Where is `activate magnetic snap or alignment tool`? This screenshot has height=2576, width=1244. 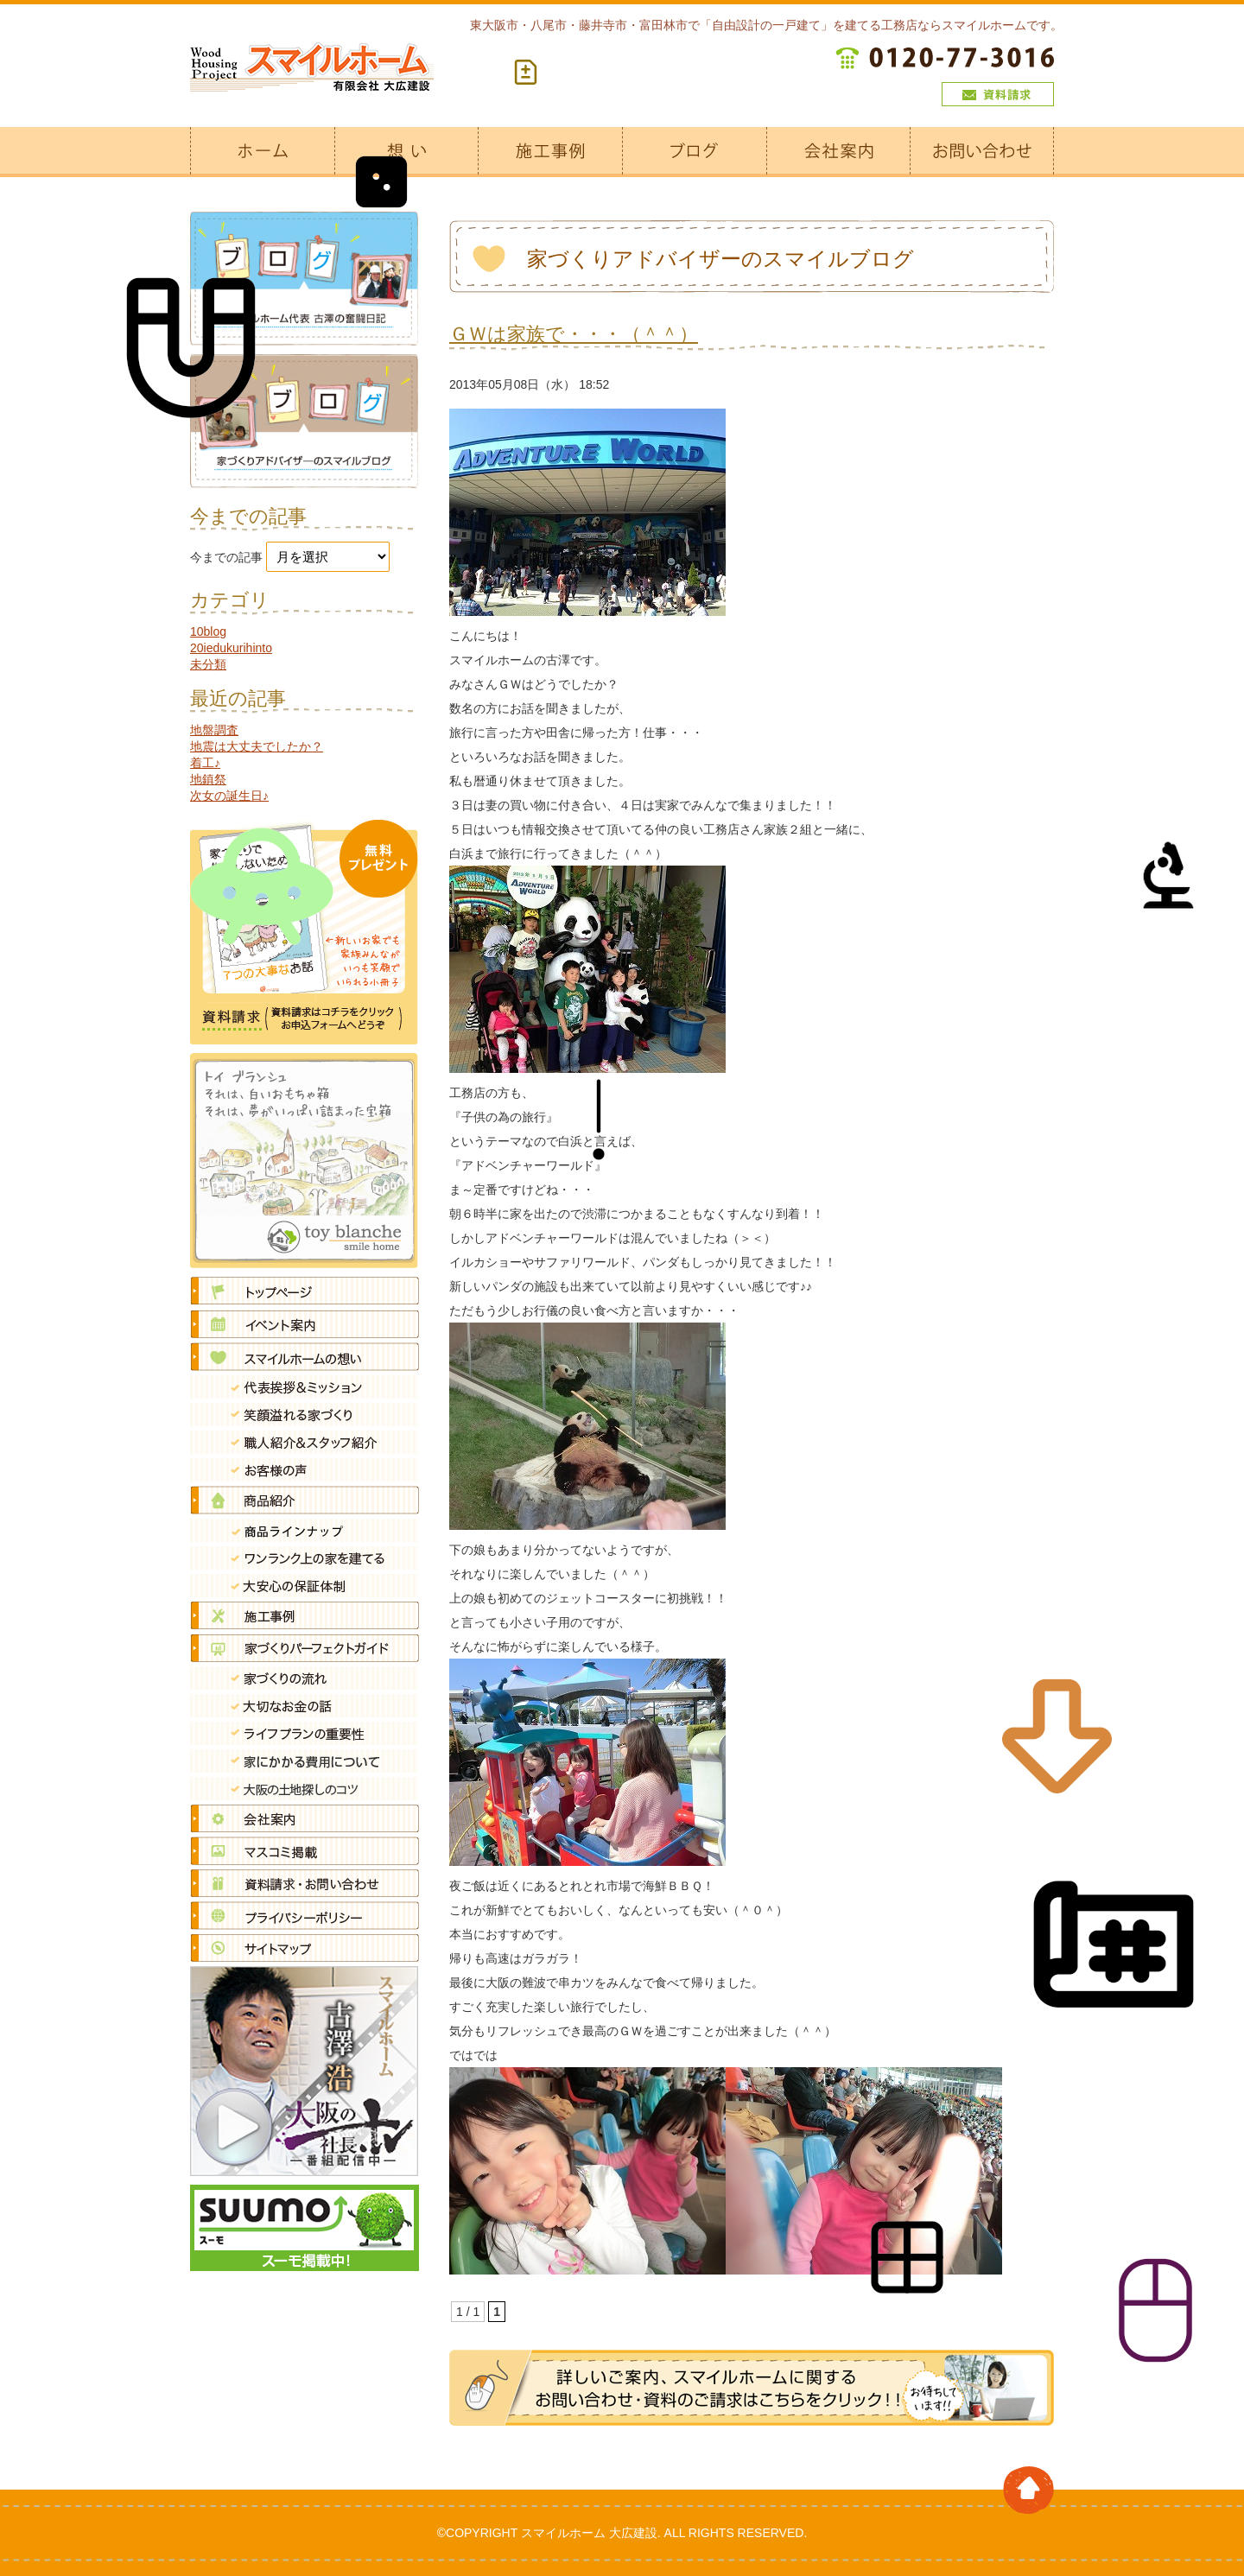
activate magnetic snap or alignment tool is located at coordinates (191, 342).